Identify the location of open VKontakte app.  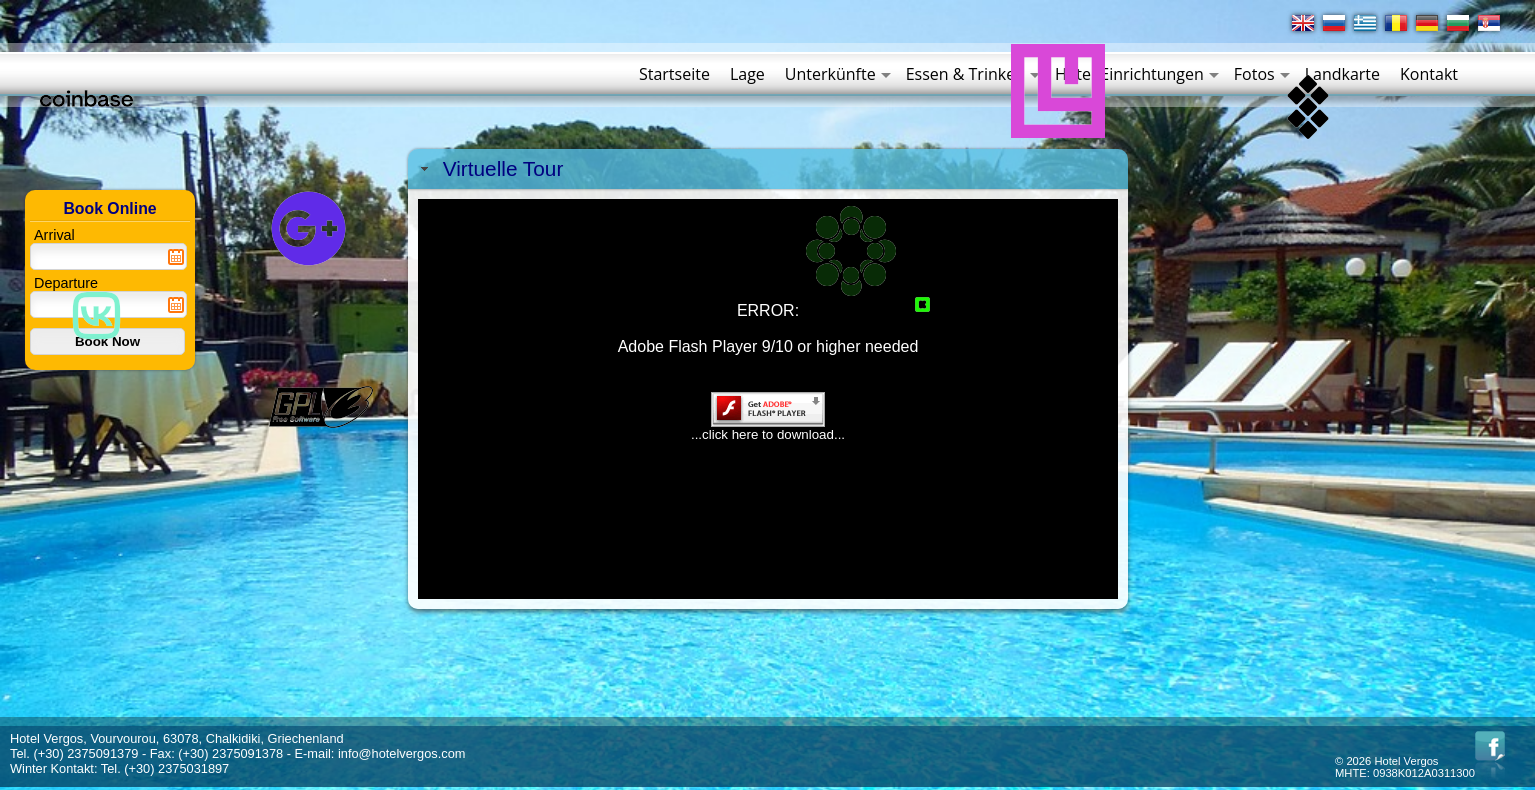
(96, 315).